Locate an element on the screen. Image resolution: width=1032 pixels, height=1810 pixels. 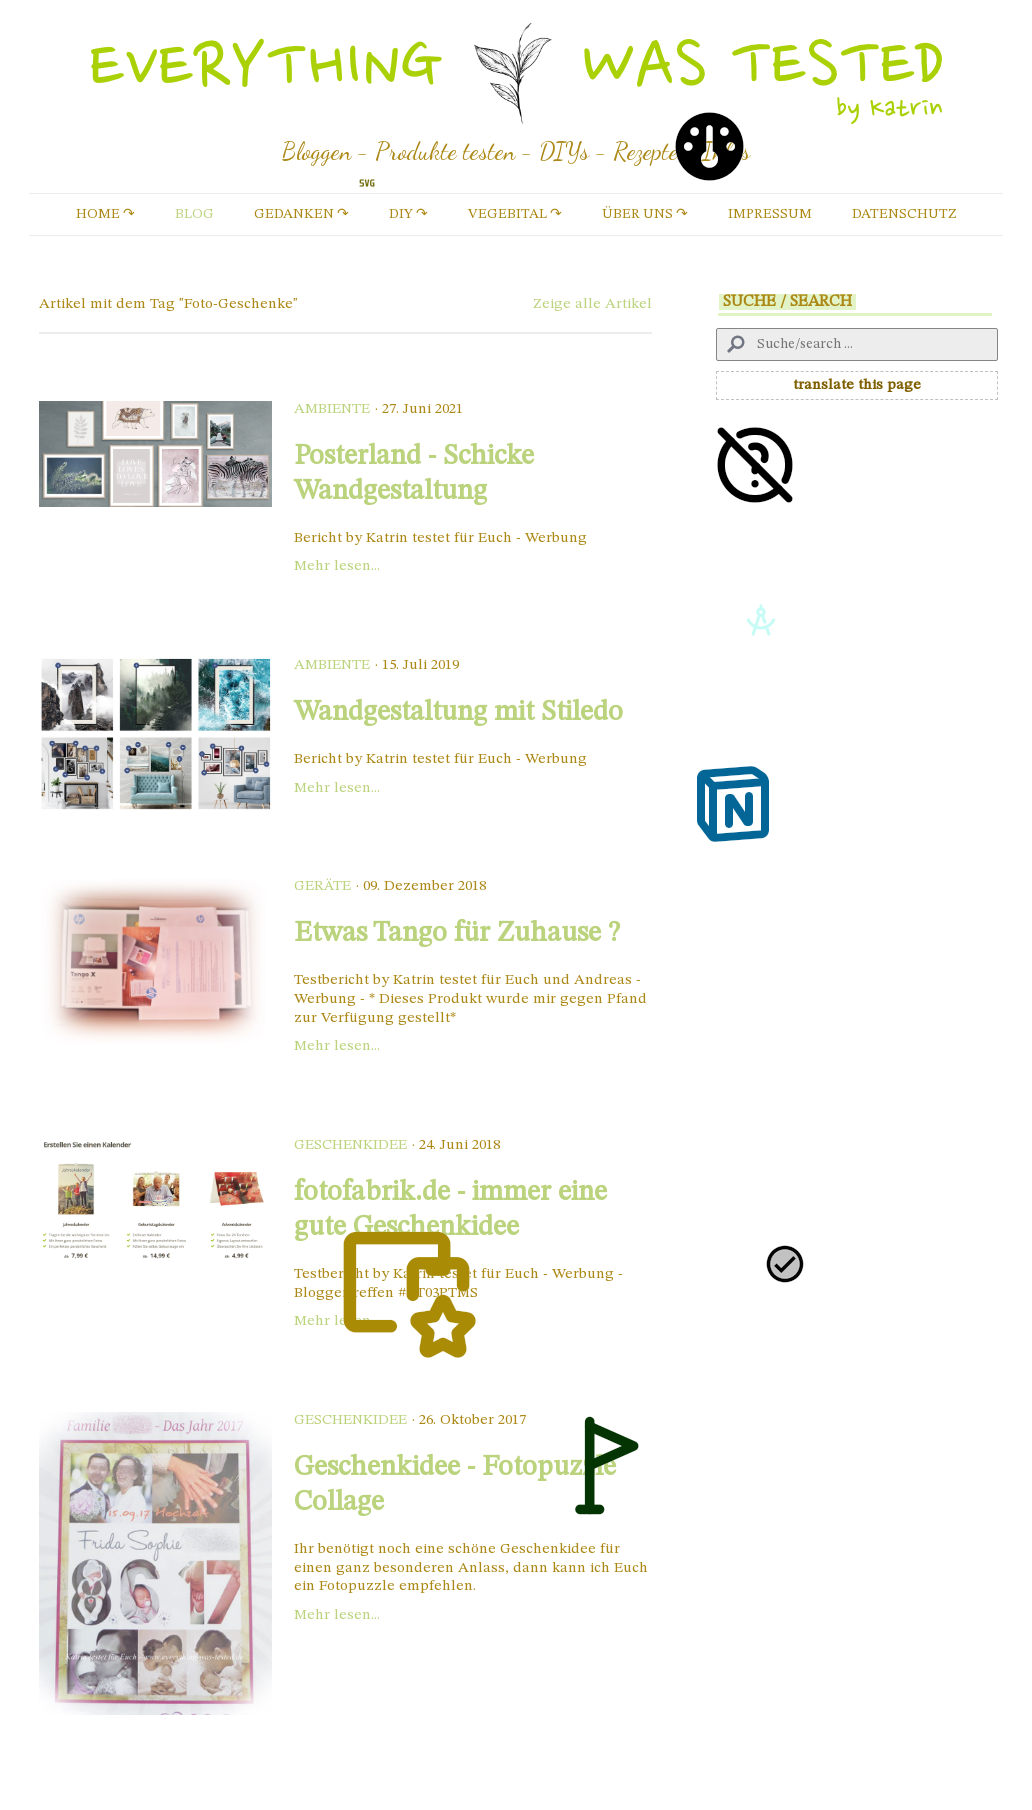
help or support is currently unavailable is located at coordinates (755, 465).